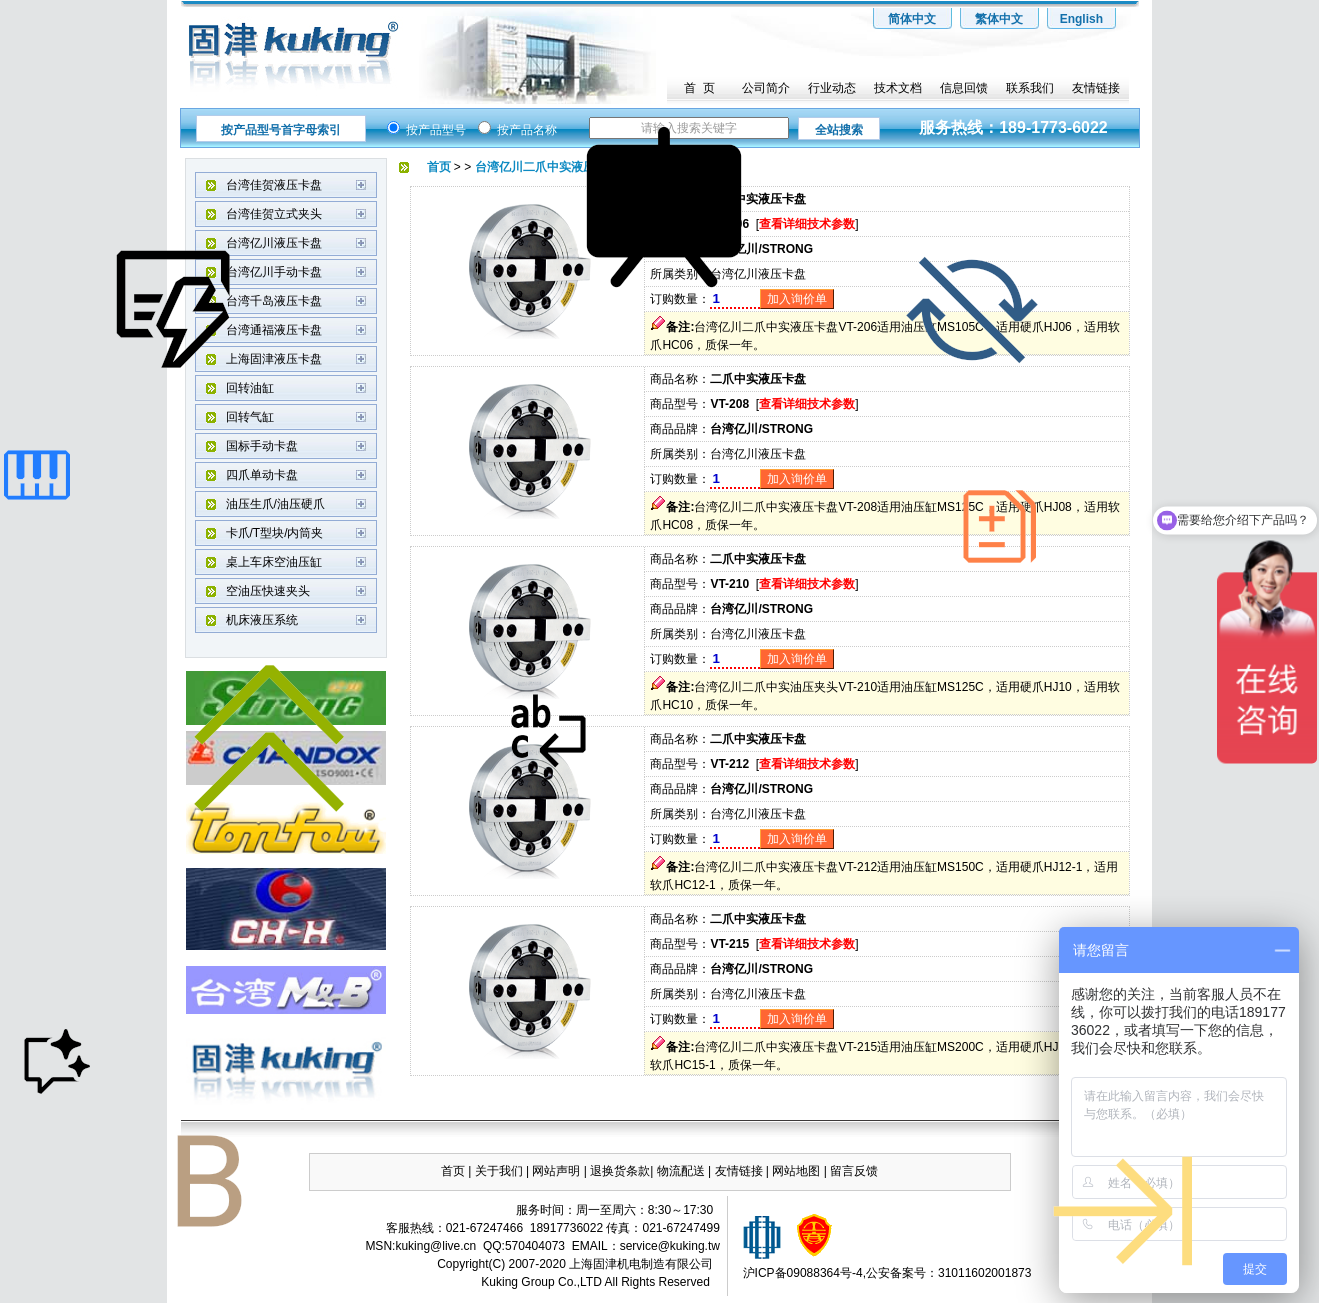 The width and height of the screenshot is (1319, 1303). I want to click on collapse code section above, so click(272, 743).